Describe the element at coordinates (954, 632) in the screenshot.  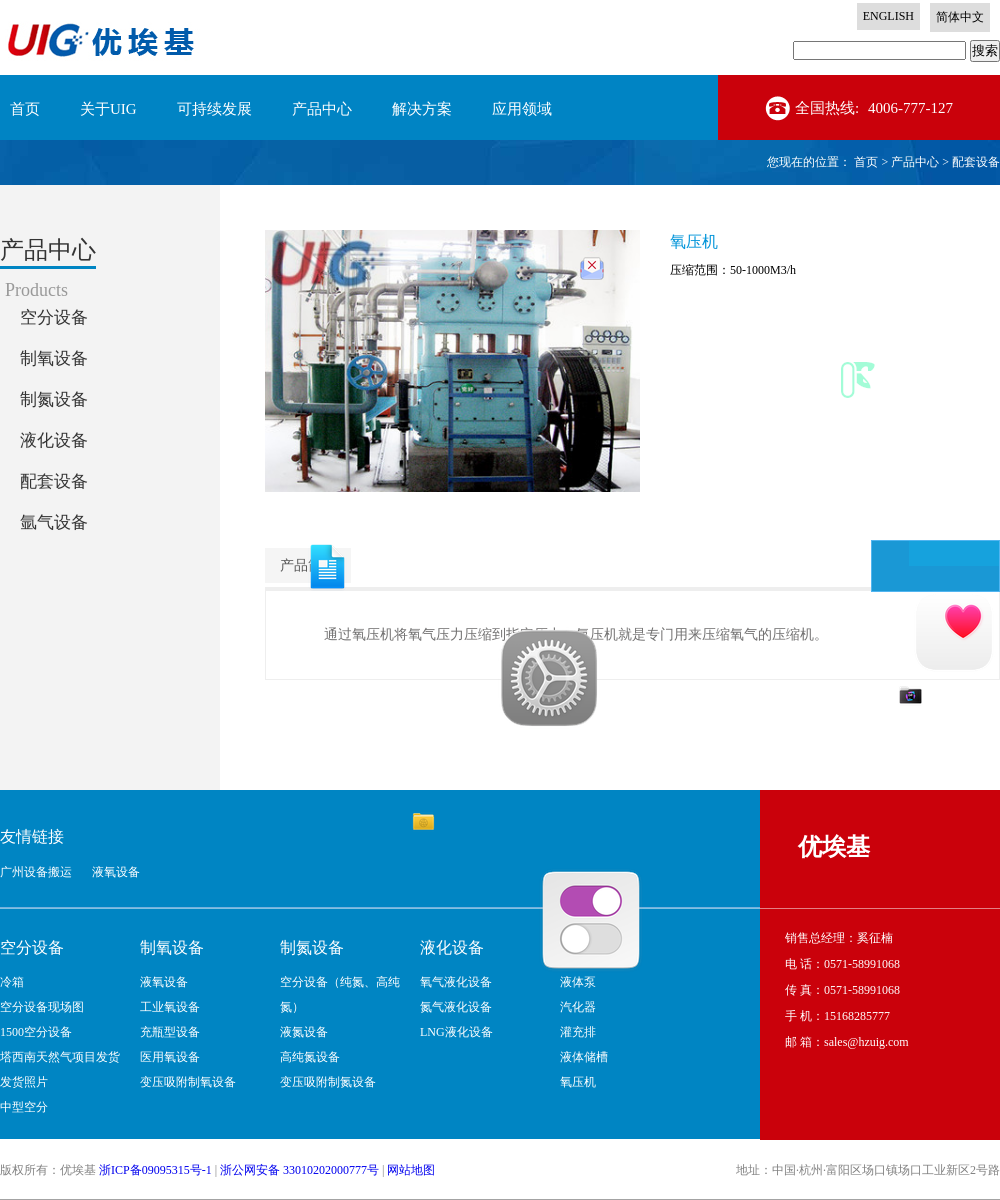
I see `open the Health app to view fitness and wellness data` at that location.